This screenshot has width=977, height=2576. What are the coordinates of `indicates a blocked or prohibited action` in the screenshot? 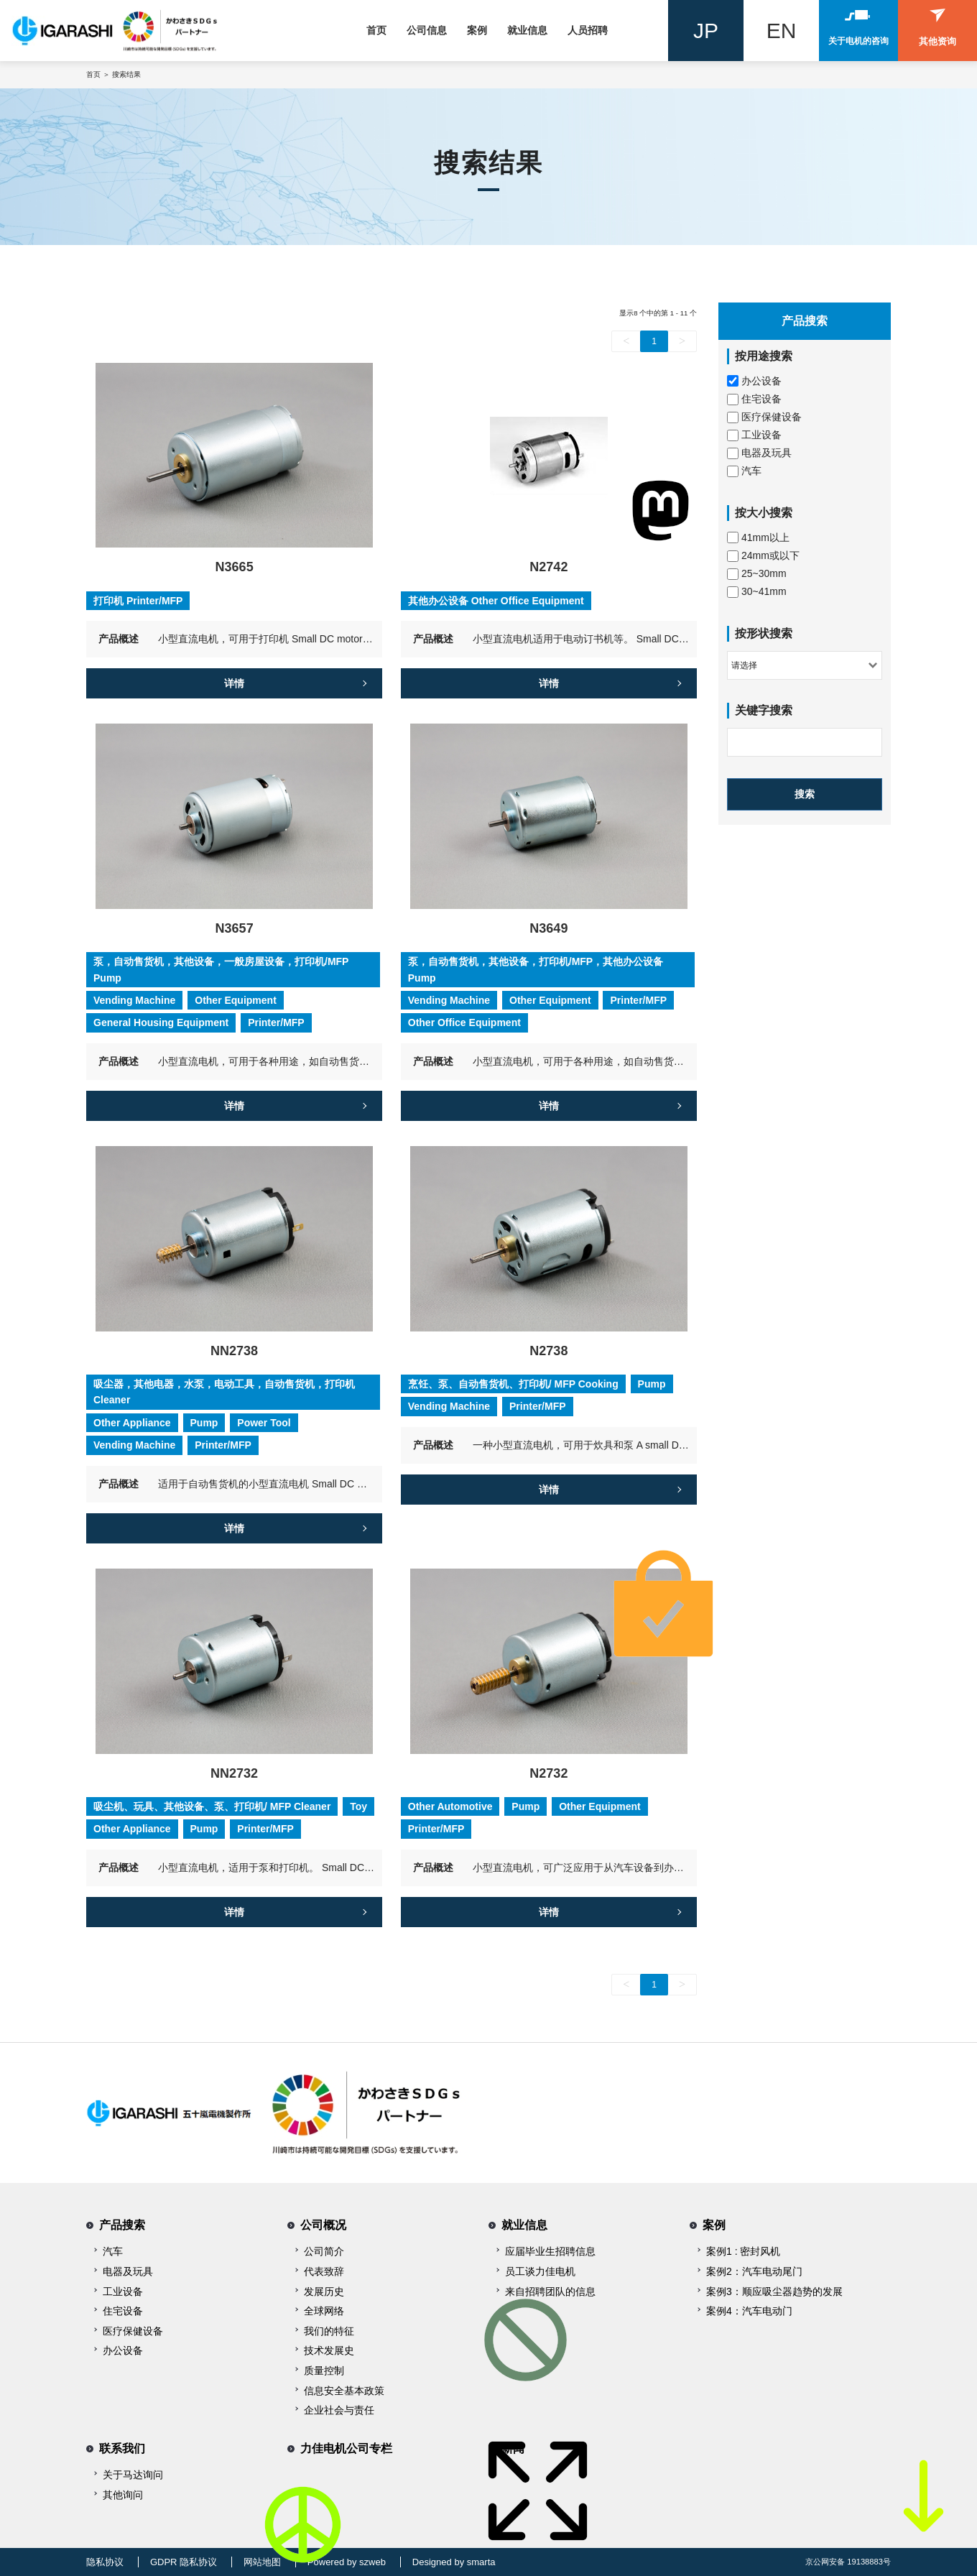 It's located at (525, 2340).